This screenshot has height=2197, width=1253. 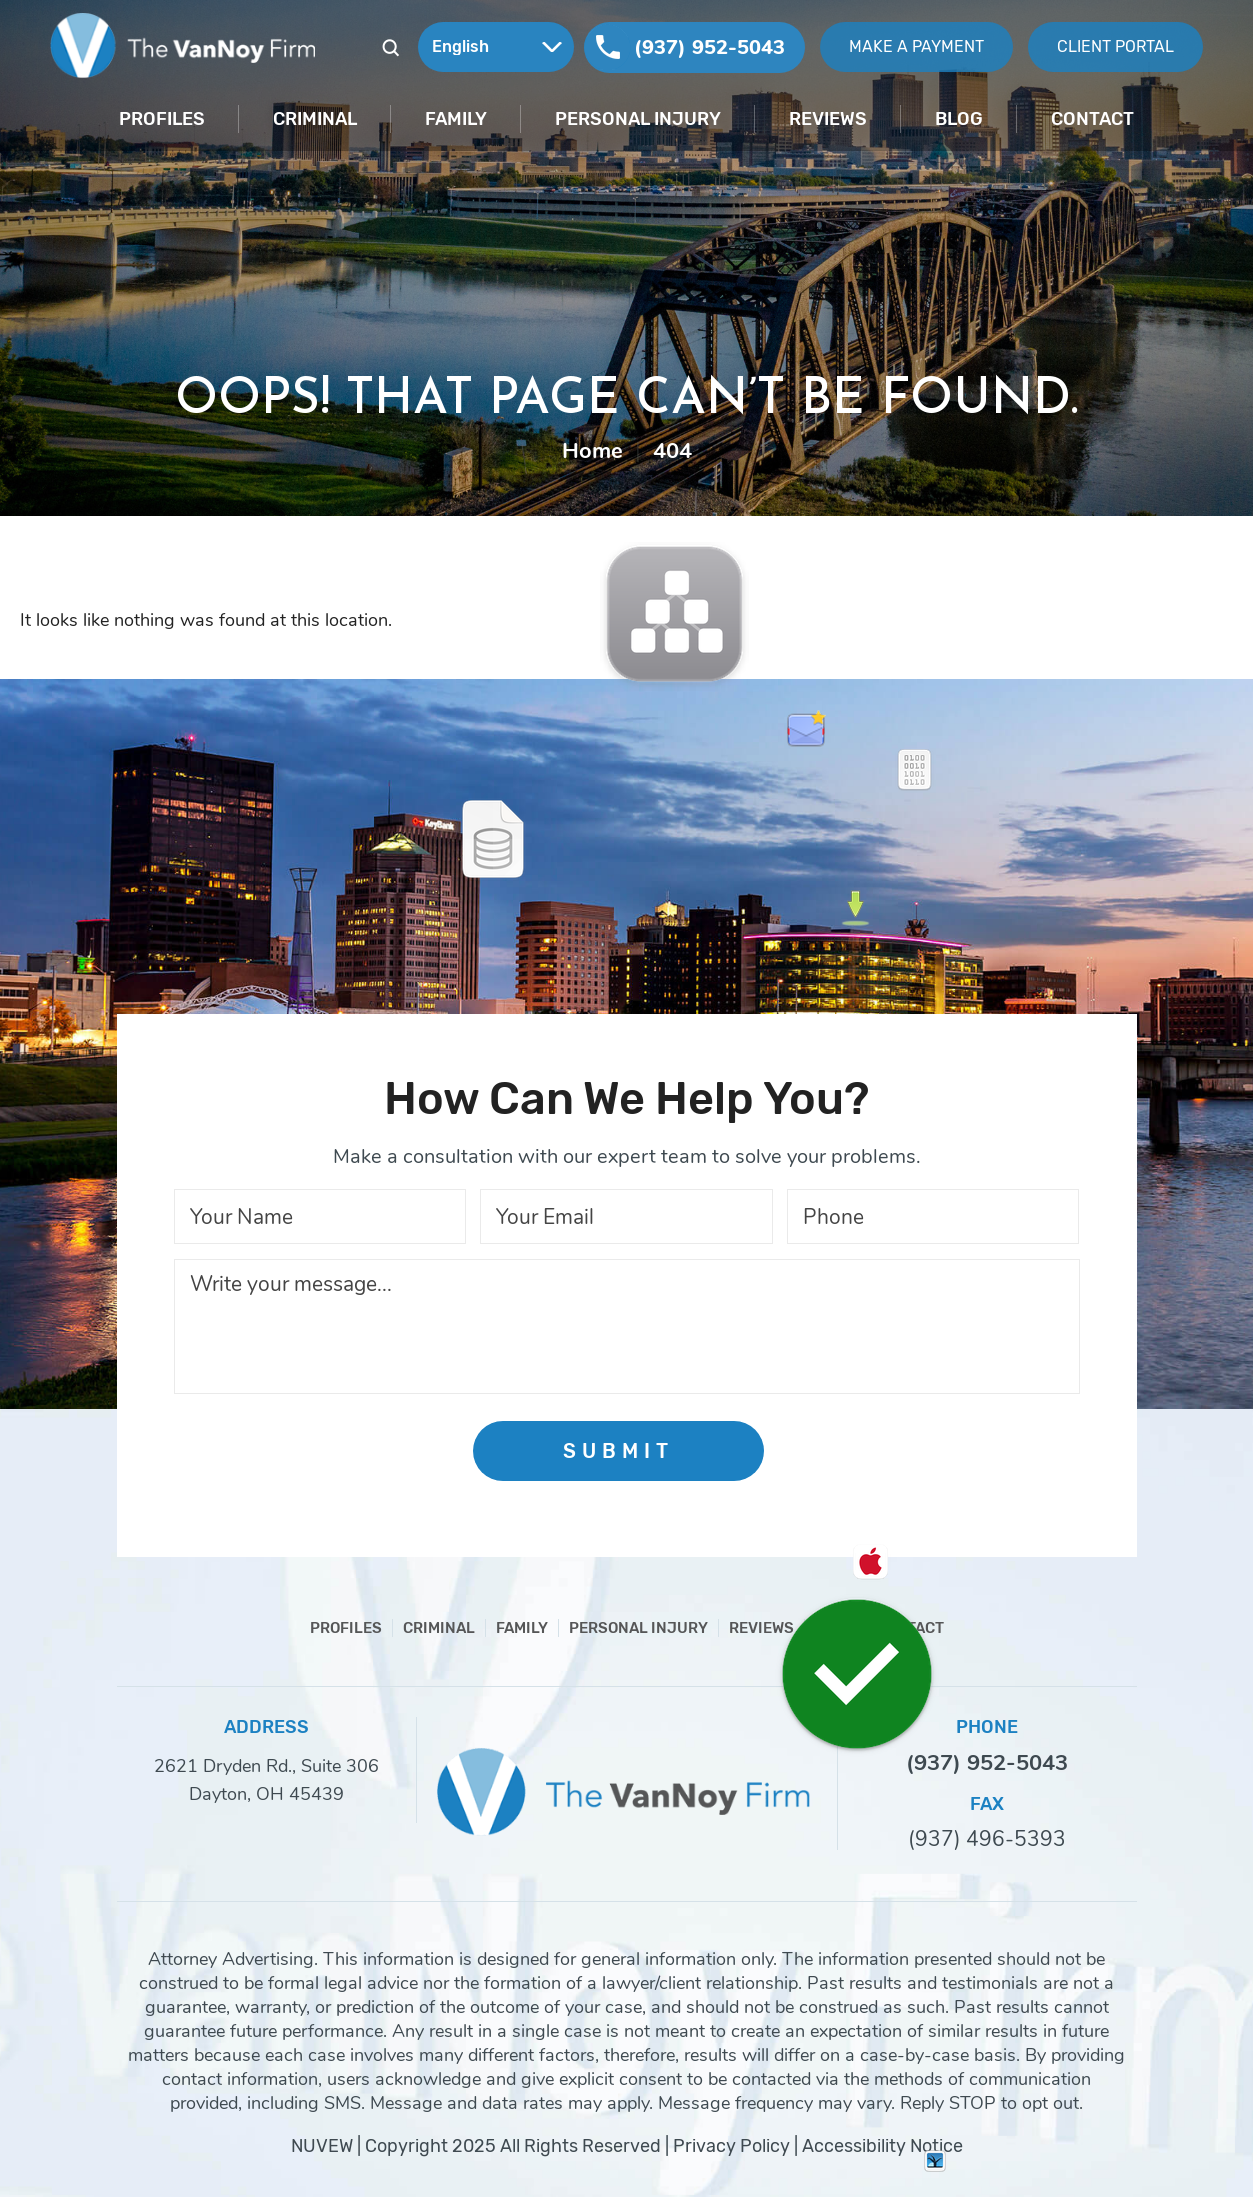 What do you see at coordinates (857, 1674) in the screenshot?
I see `confirm or approve an action` at bounding box center [857, 1674].